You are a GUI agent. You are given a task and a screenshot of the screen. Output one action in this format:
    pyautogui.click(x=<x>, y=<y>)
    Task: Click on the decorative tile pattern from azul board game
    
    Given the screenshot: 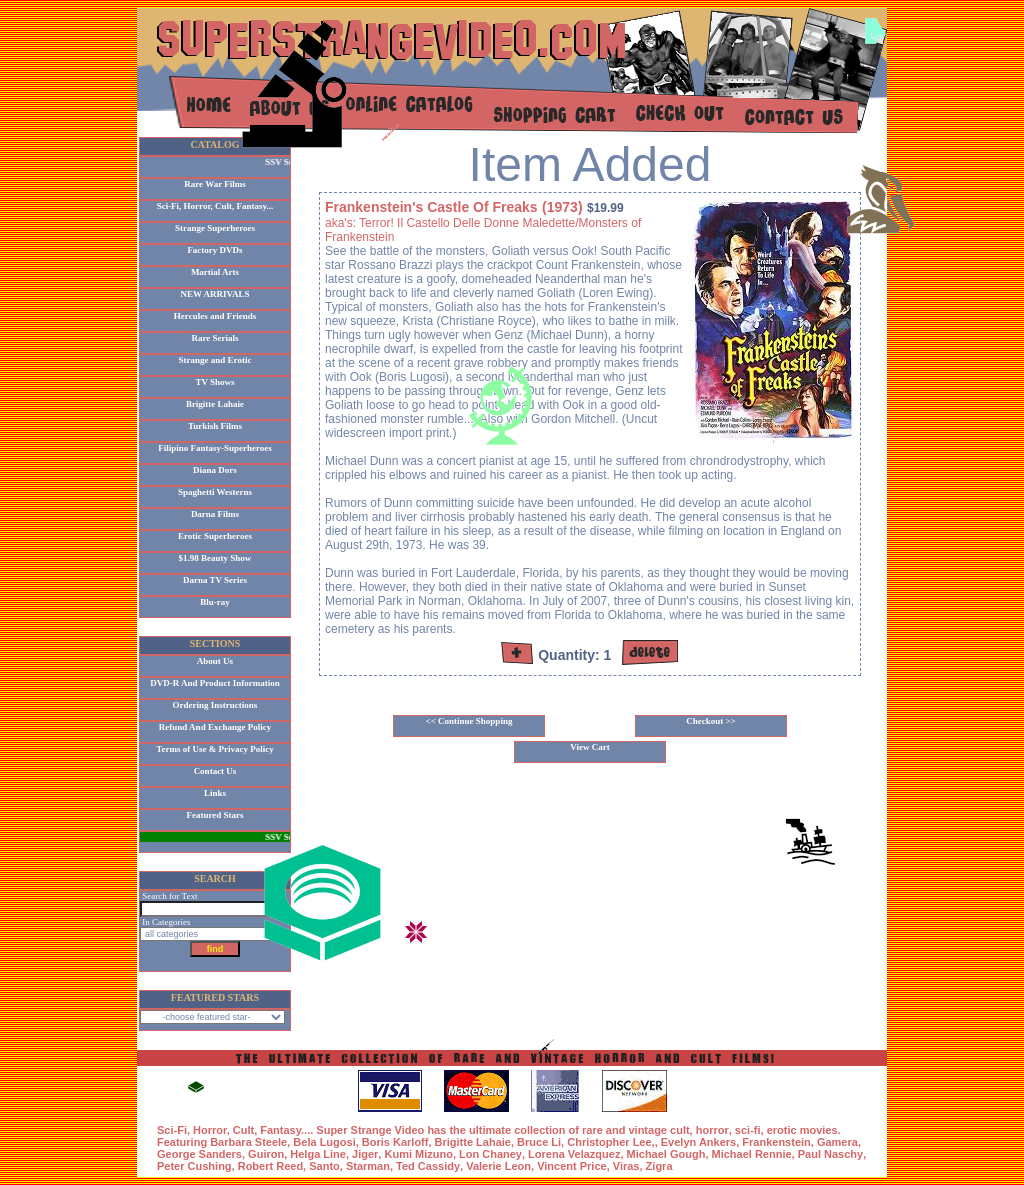 What is the action you would take?
    pyautogui.click(x=416, y=932)
    